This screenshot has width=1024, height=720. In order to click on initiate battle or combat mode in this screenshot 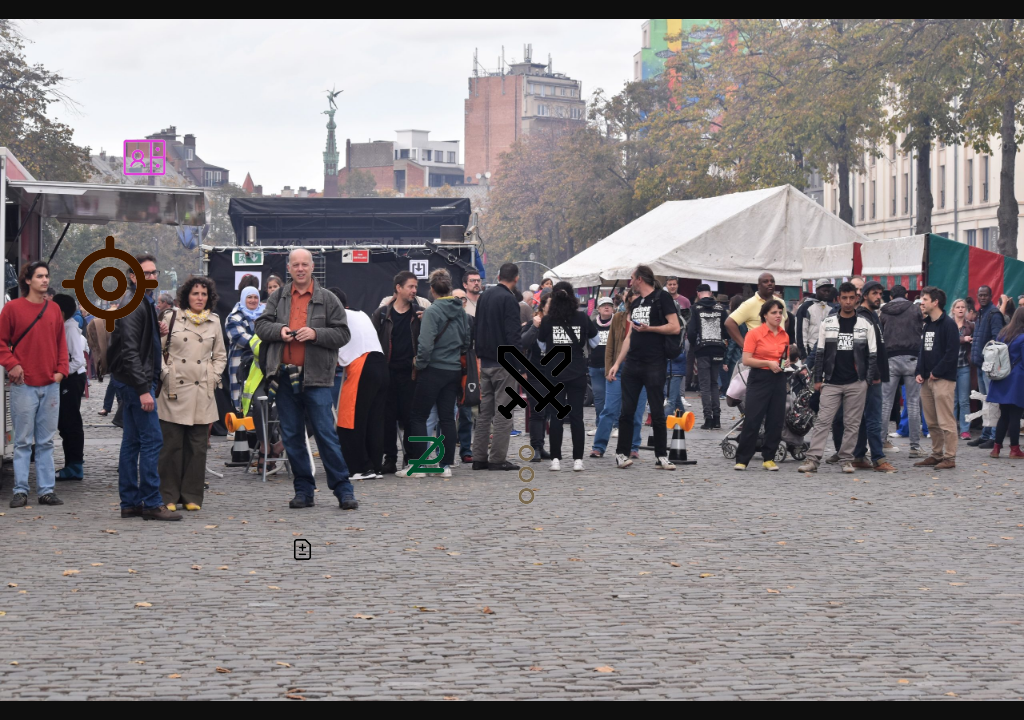, I will do `click(534, 382)`.